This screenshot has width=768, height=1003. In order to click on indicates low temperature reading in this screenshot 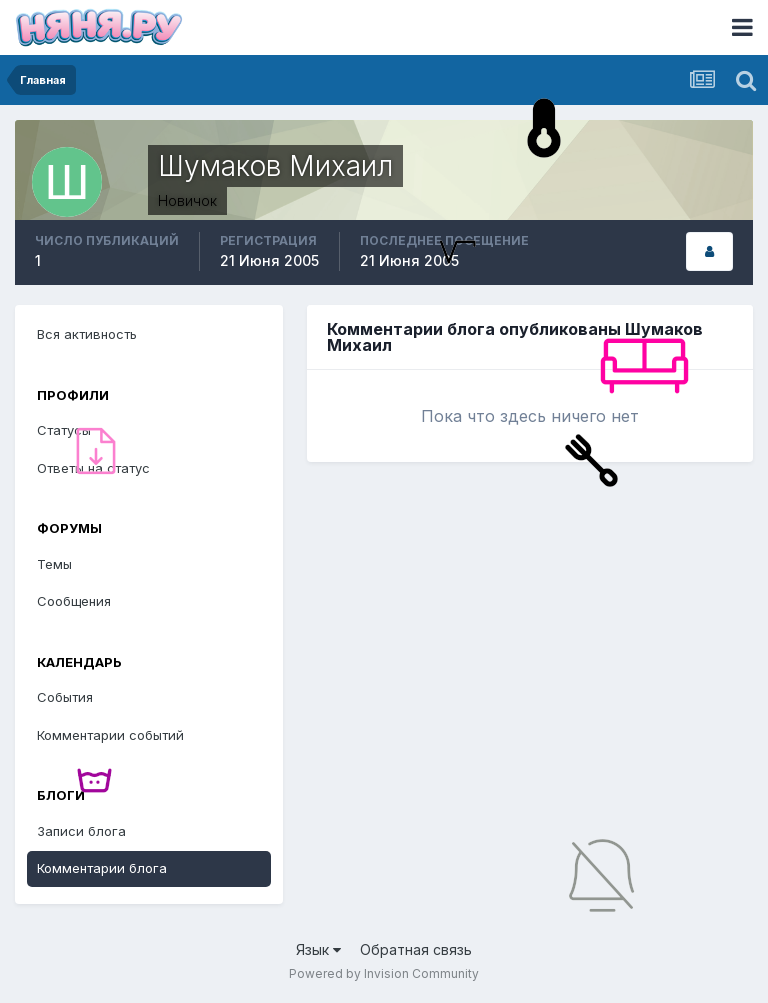, I will do `click(544, 128)`.